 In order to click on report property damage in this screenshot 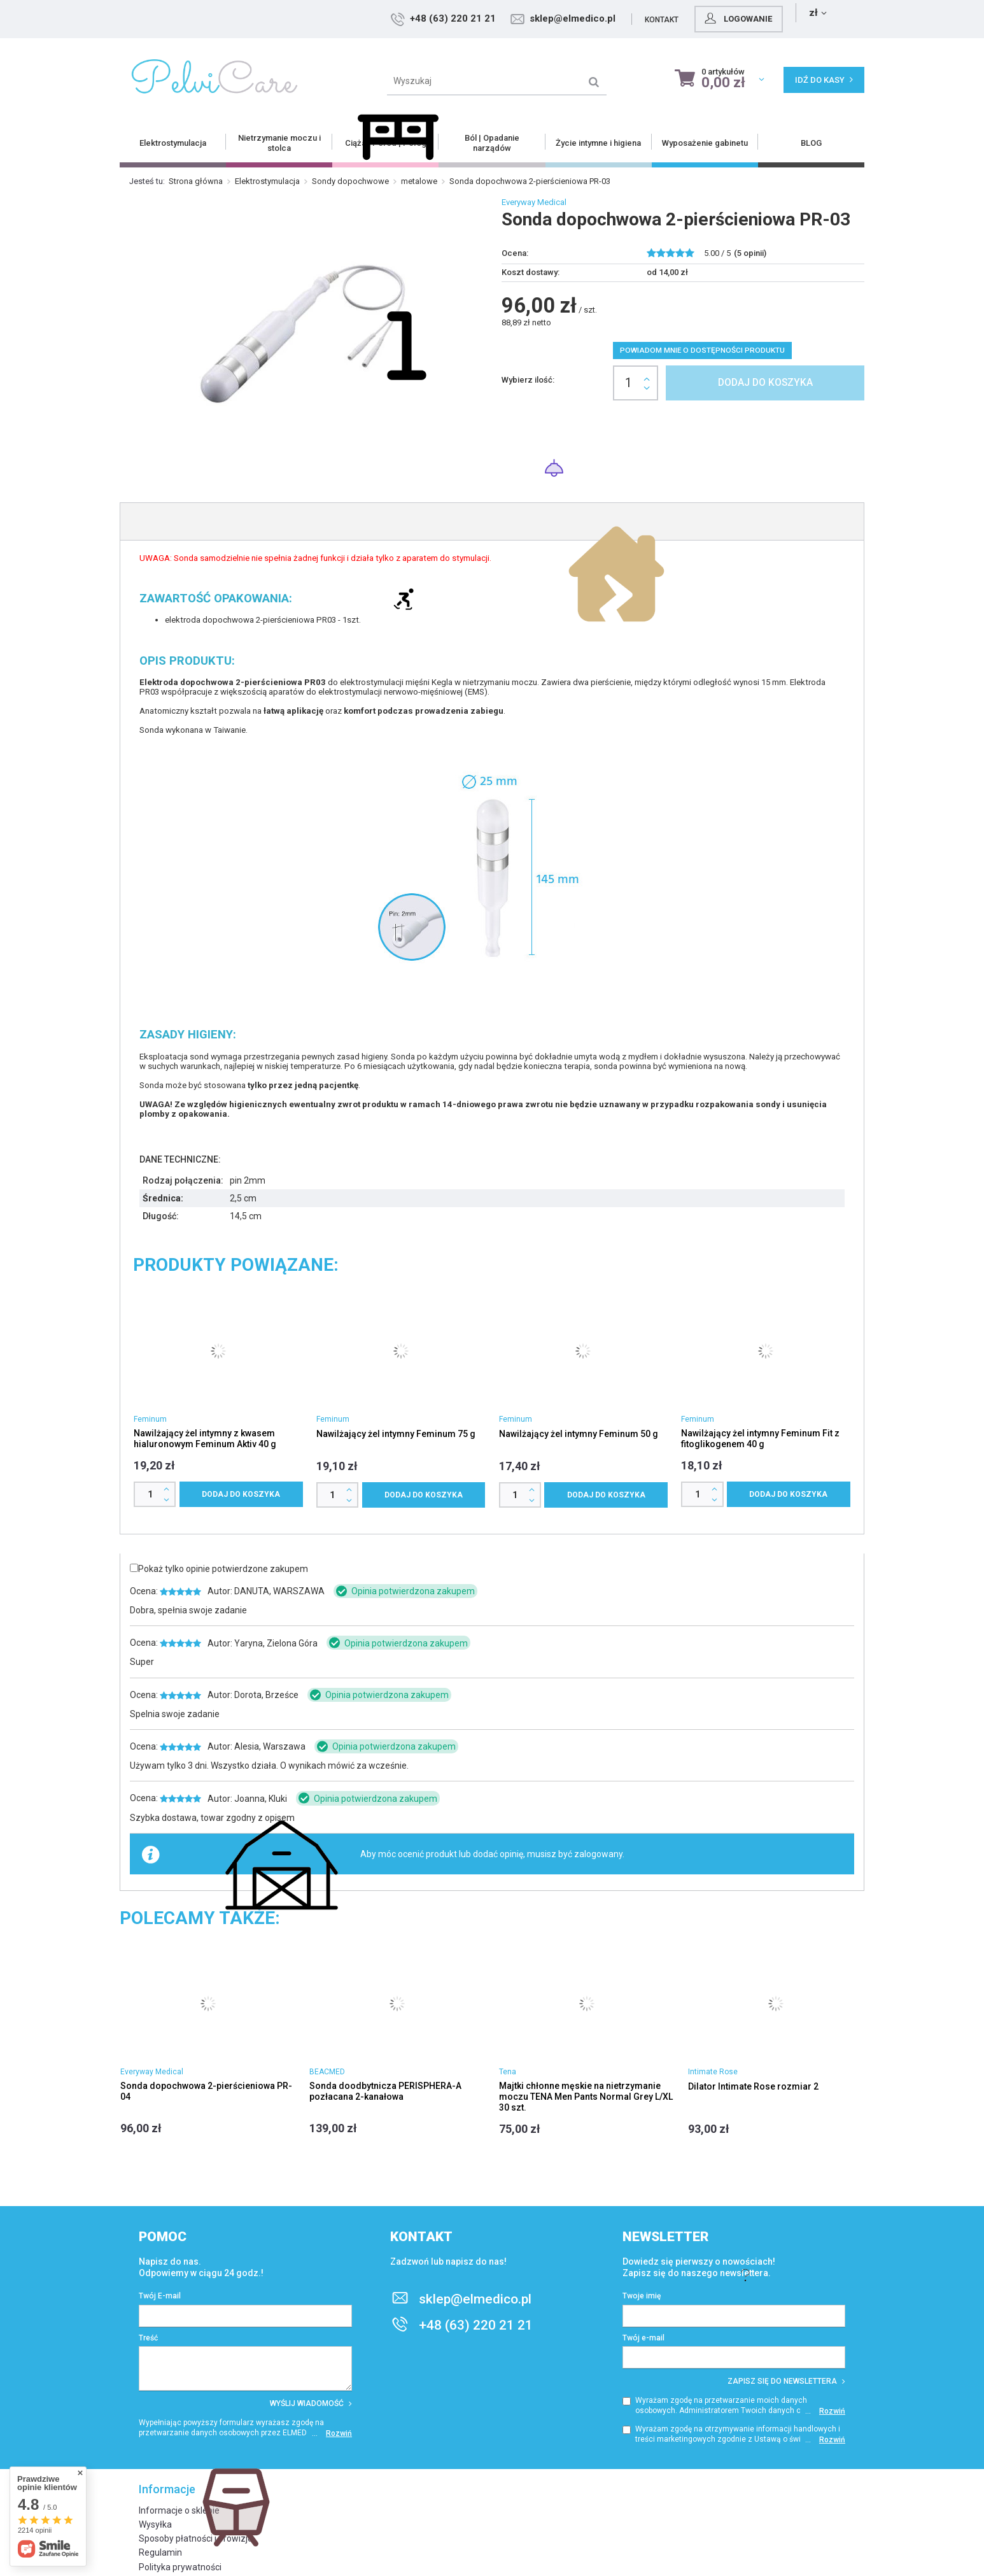, I will do `click(616, 574)`.